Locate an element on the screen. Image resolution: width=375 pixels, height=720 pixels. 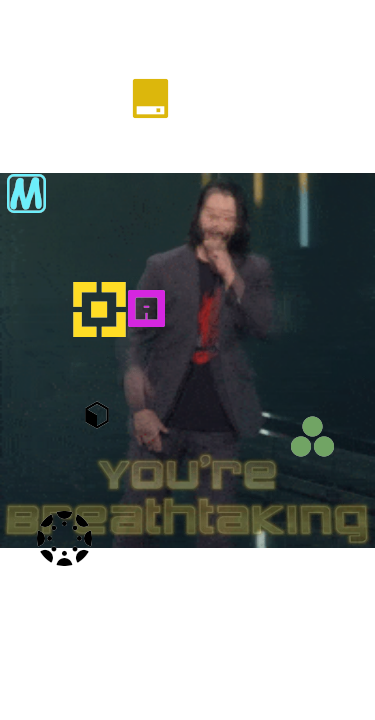
julia programming language logo is located at coordinates (312, 436).